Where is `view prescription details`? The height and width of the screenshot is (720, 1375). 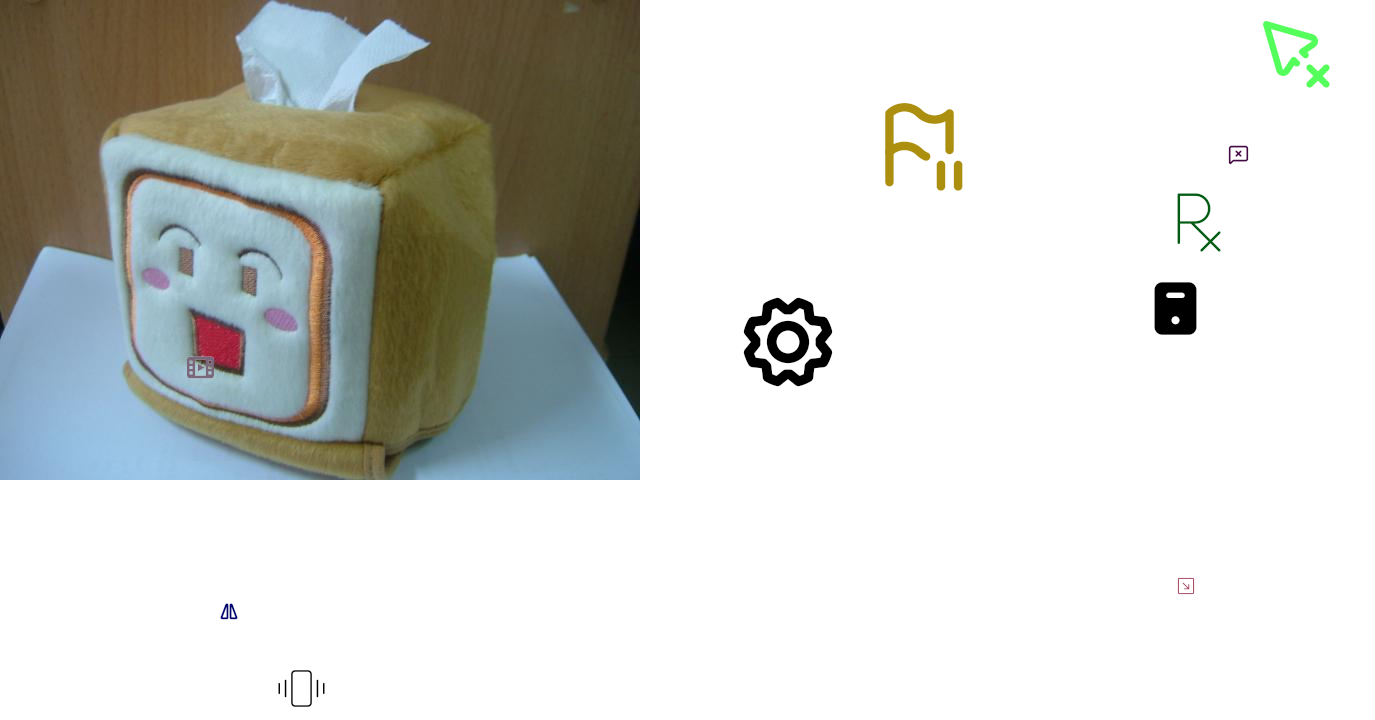
view prescription details is located at coordinates (1196, 222).